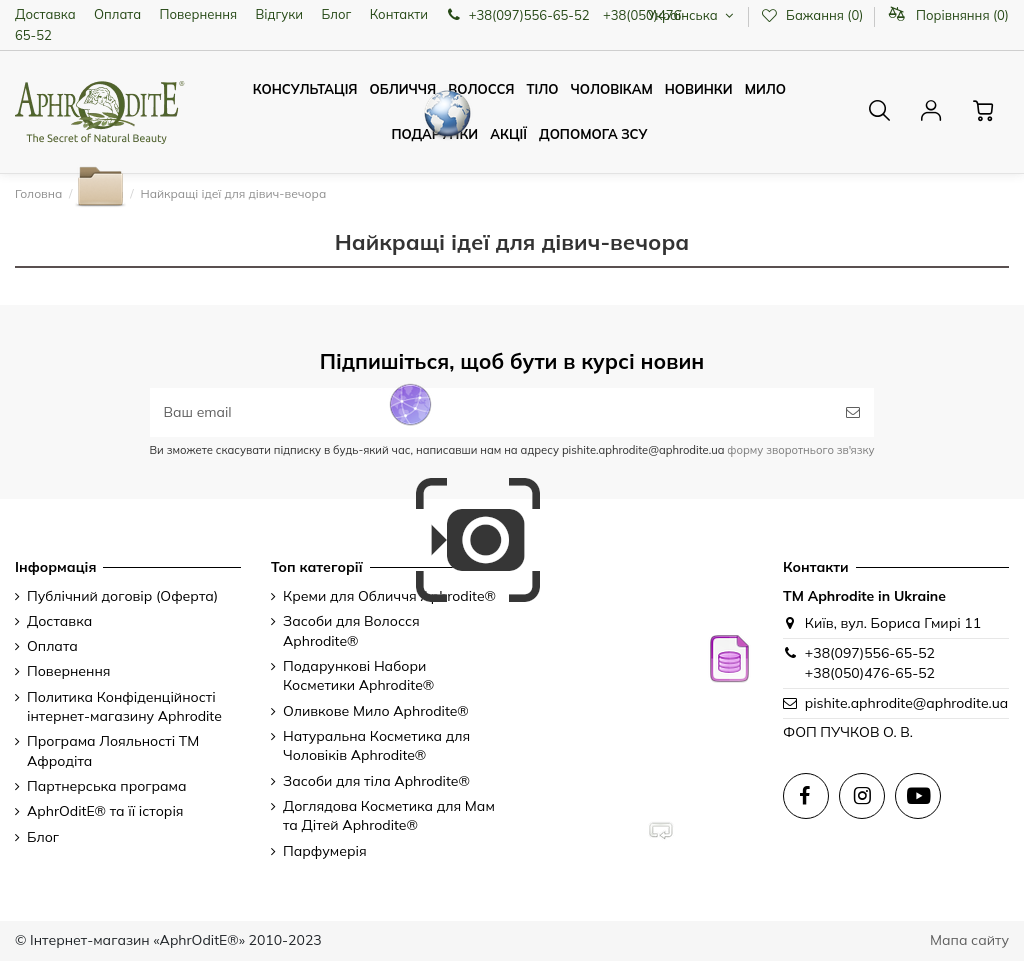 Image resolution: width=1024 pixels, height=961 pixels. What do you see at coordinates (661, 830) in the screenshot?
I see `enable repeat mode for current playlist` at bounding box center [661, 830].